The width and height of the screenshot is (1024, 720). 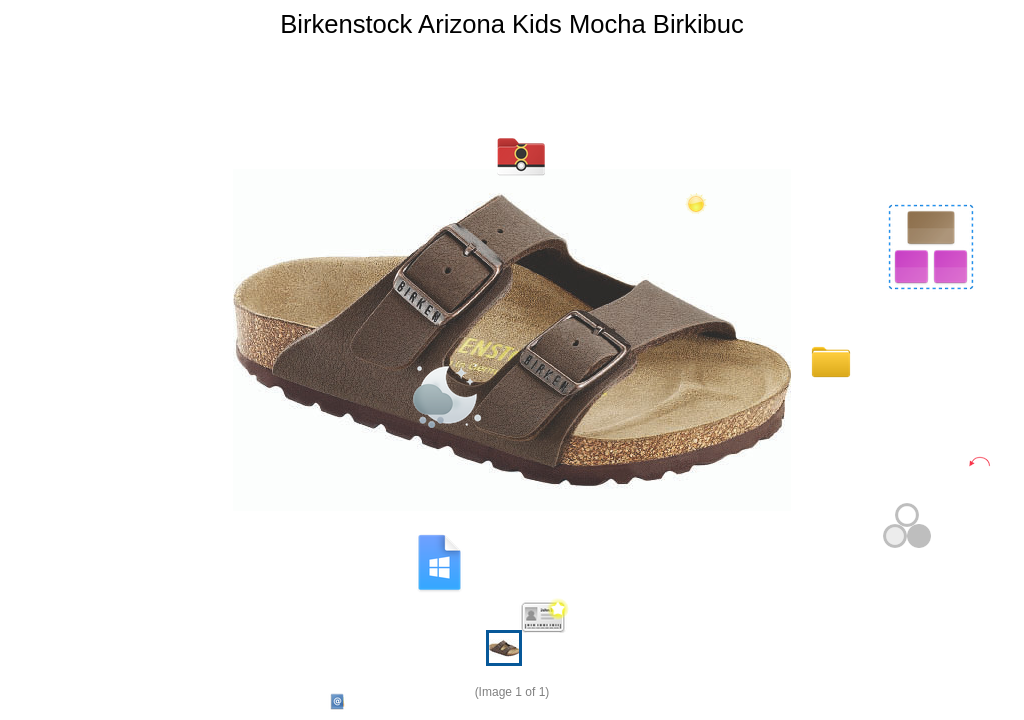 I want to click on select all items in the current view, so click(x=931, y=247).